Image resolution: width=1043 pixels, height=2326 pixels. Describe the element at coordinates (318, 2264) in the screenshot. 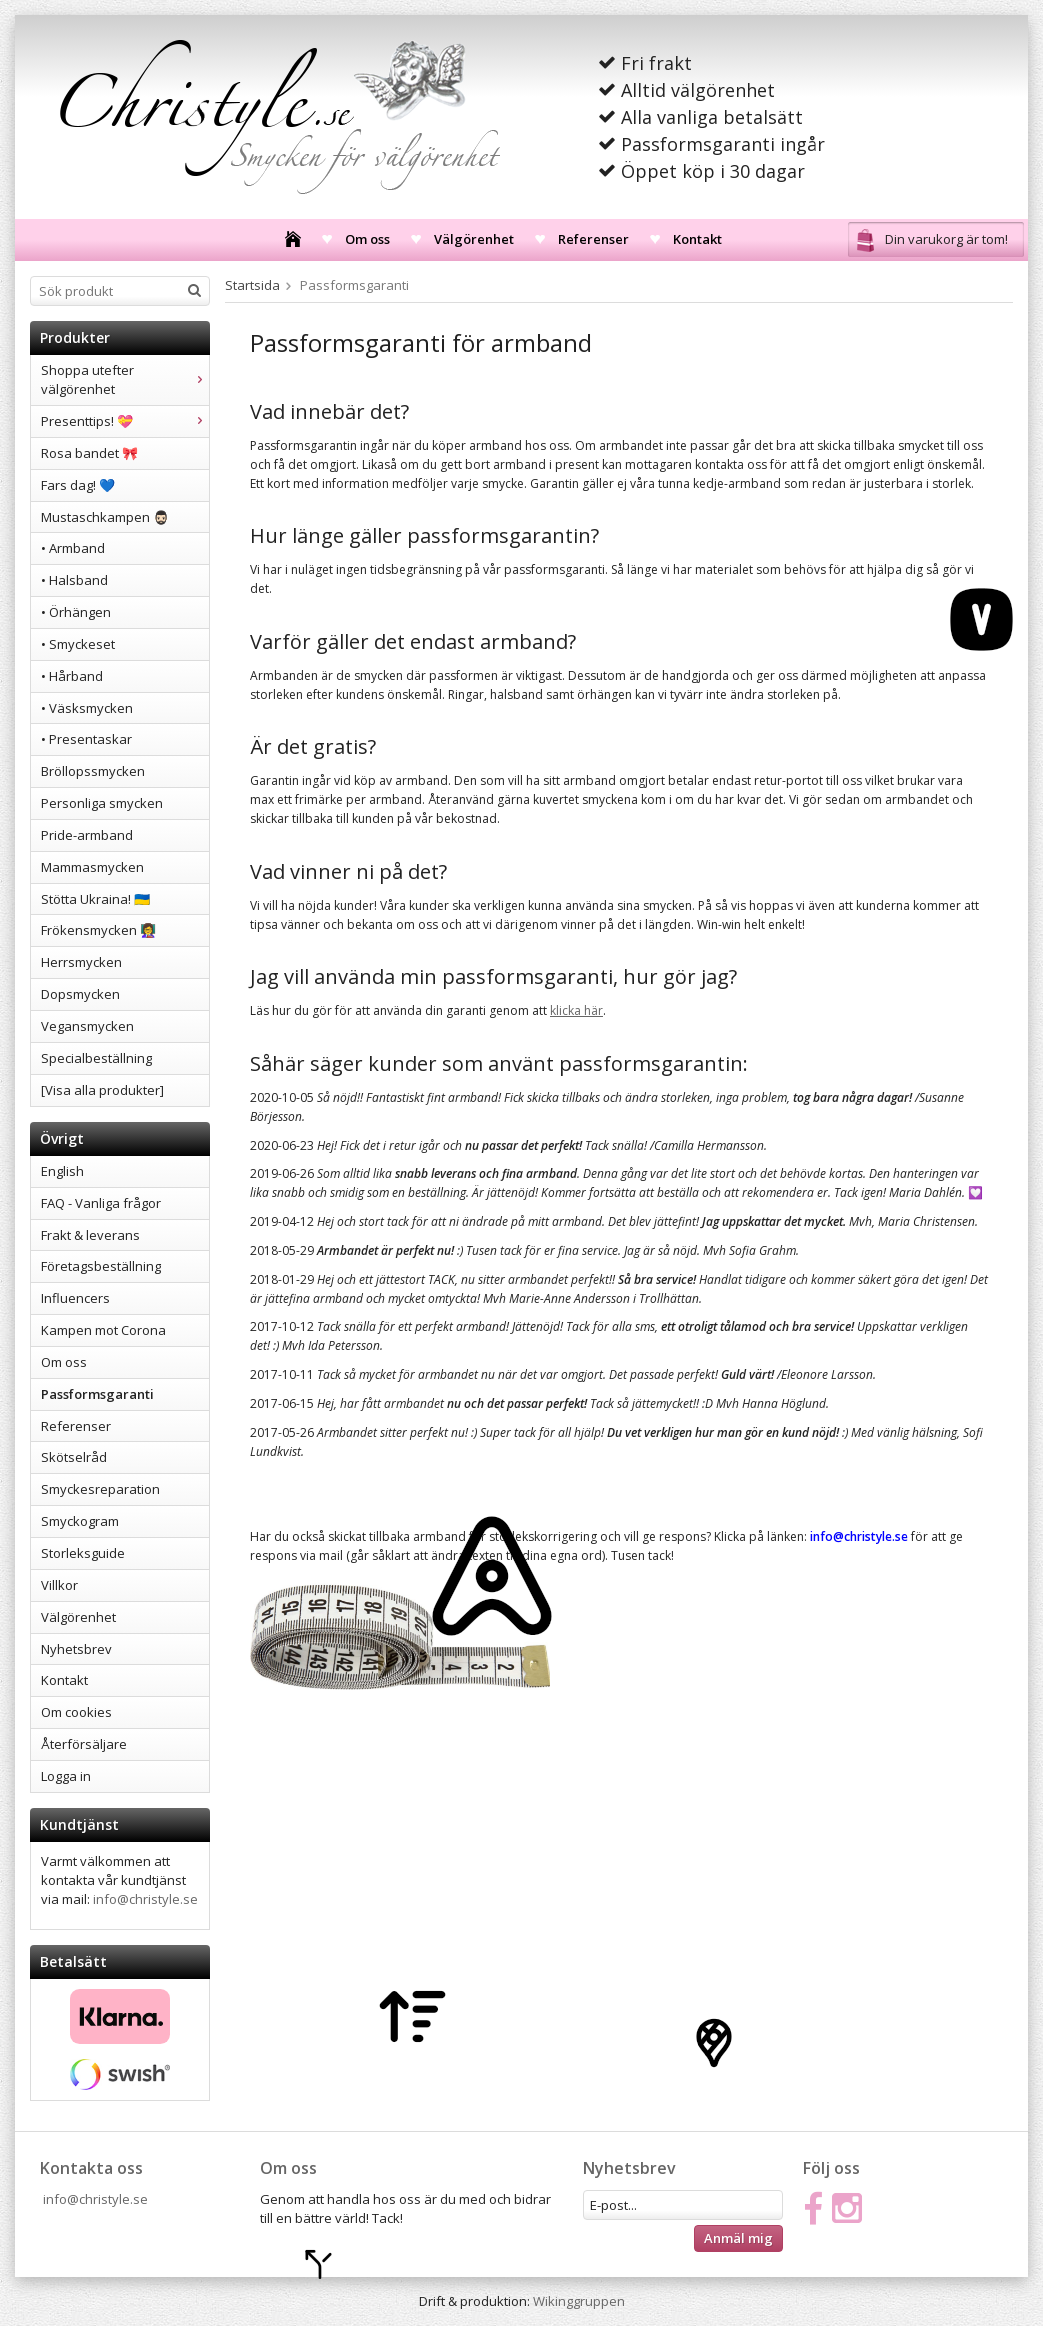

I see `bear left at the upcoming fork` at that location.